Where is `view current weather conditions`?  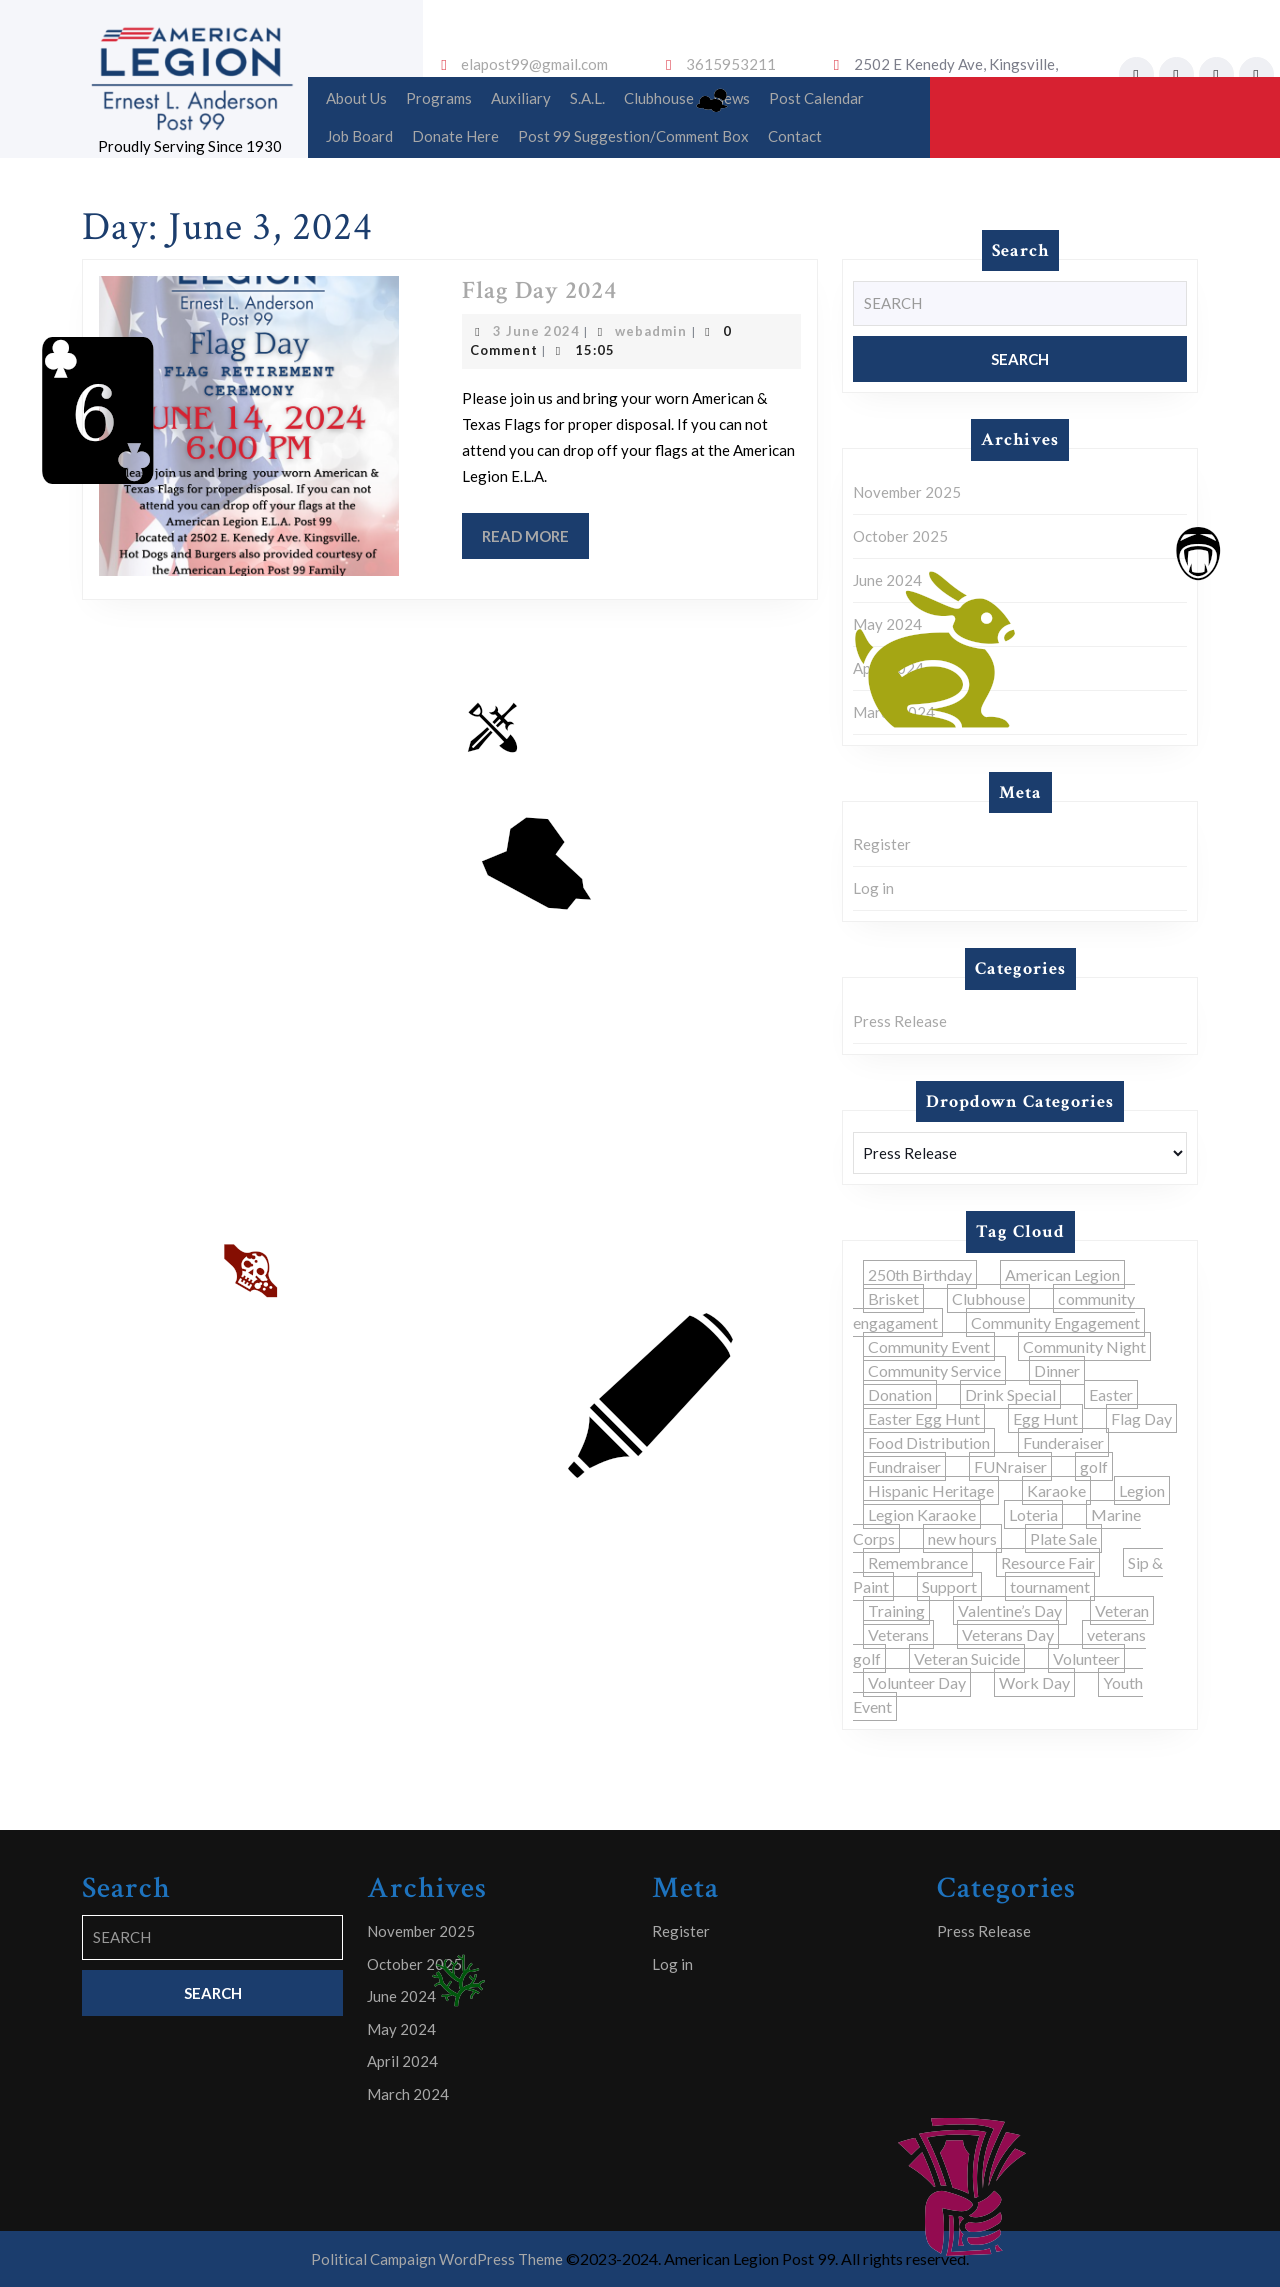
view current weather conditions is located at coordinates (712, 101).